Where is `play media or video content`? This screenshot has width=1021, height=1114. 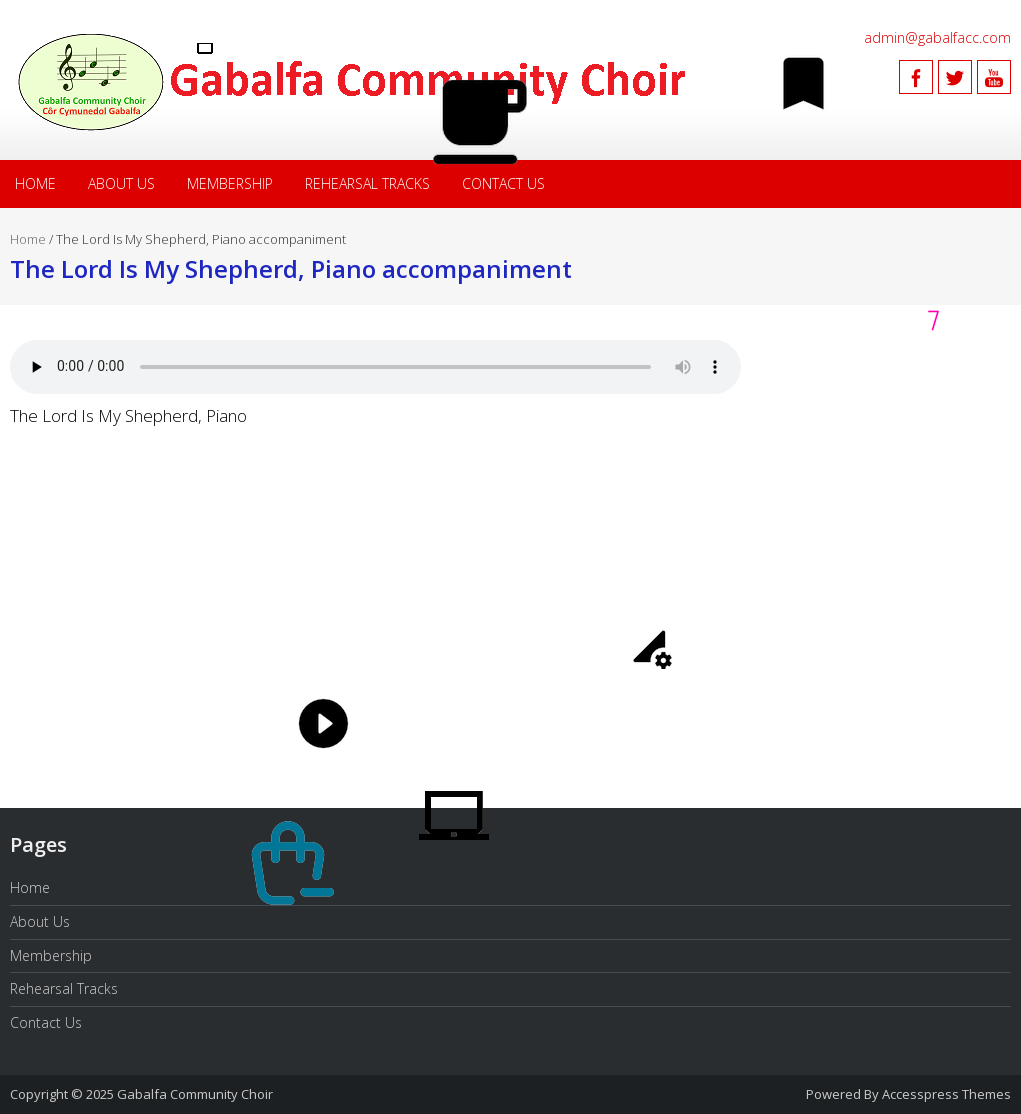 play media or video content is located at coordinates (323, 723).